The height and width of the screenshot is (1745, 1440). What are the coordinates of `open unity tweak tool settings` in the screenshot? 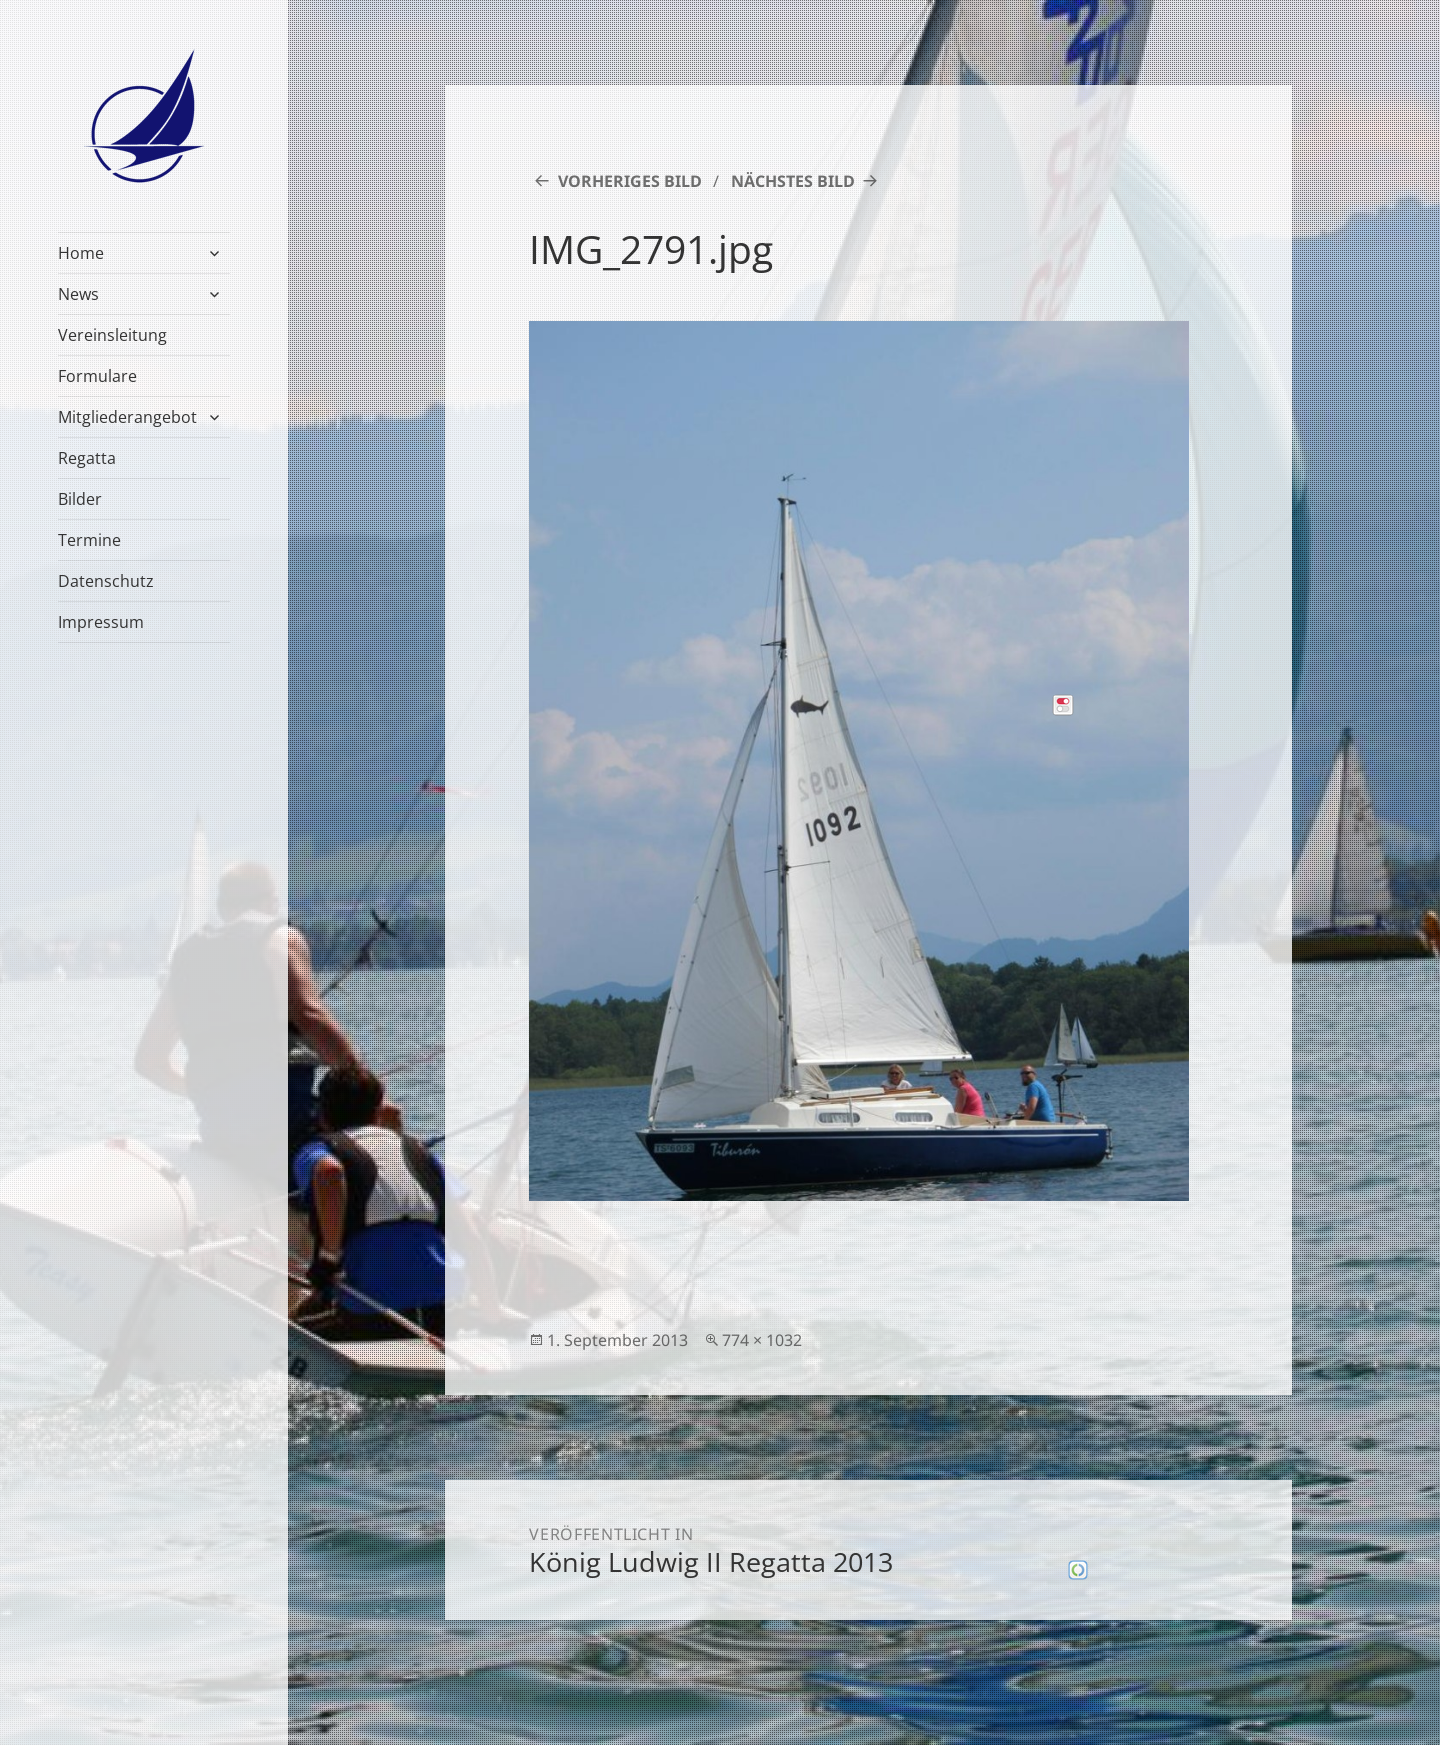 It's located at (1063, 705).